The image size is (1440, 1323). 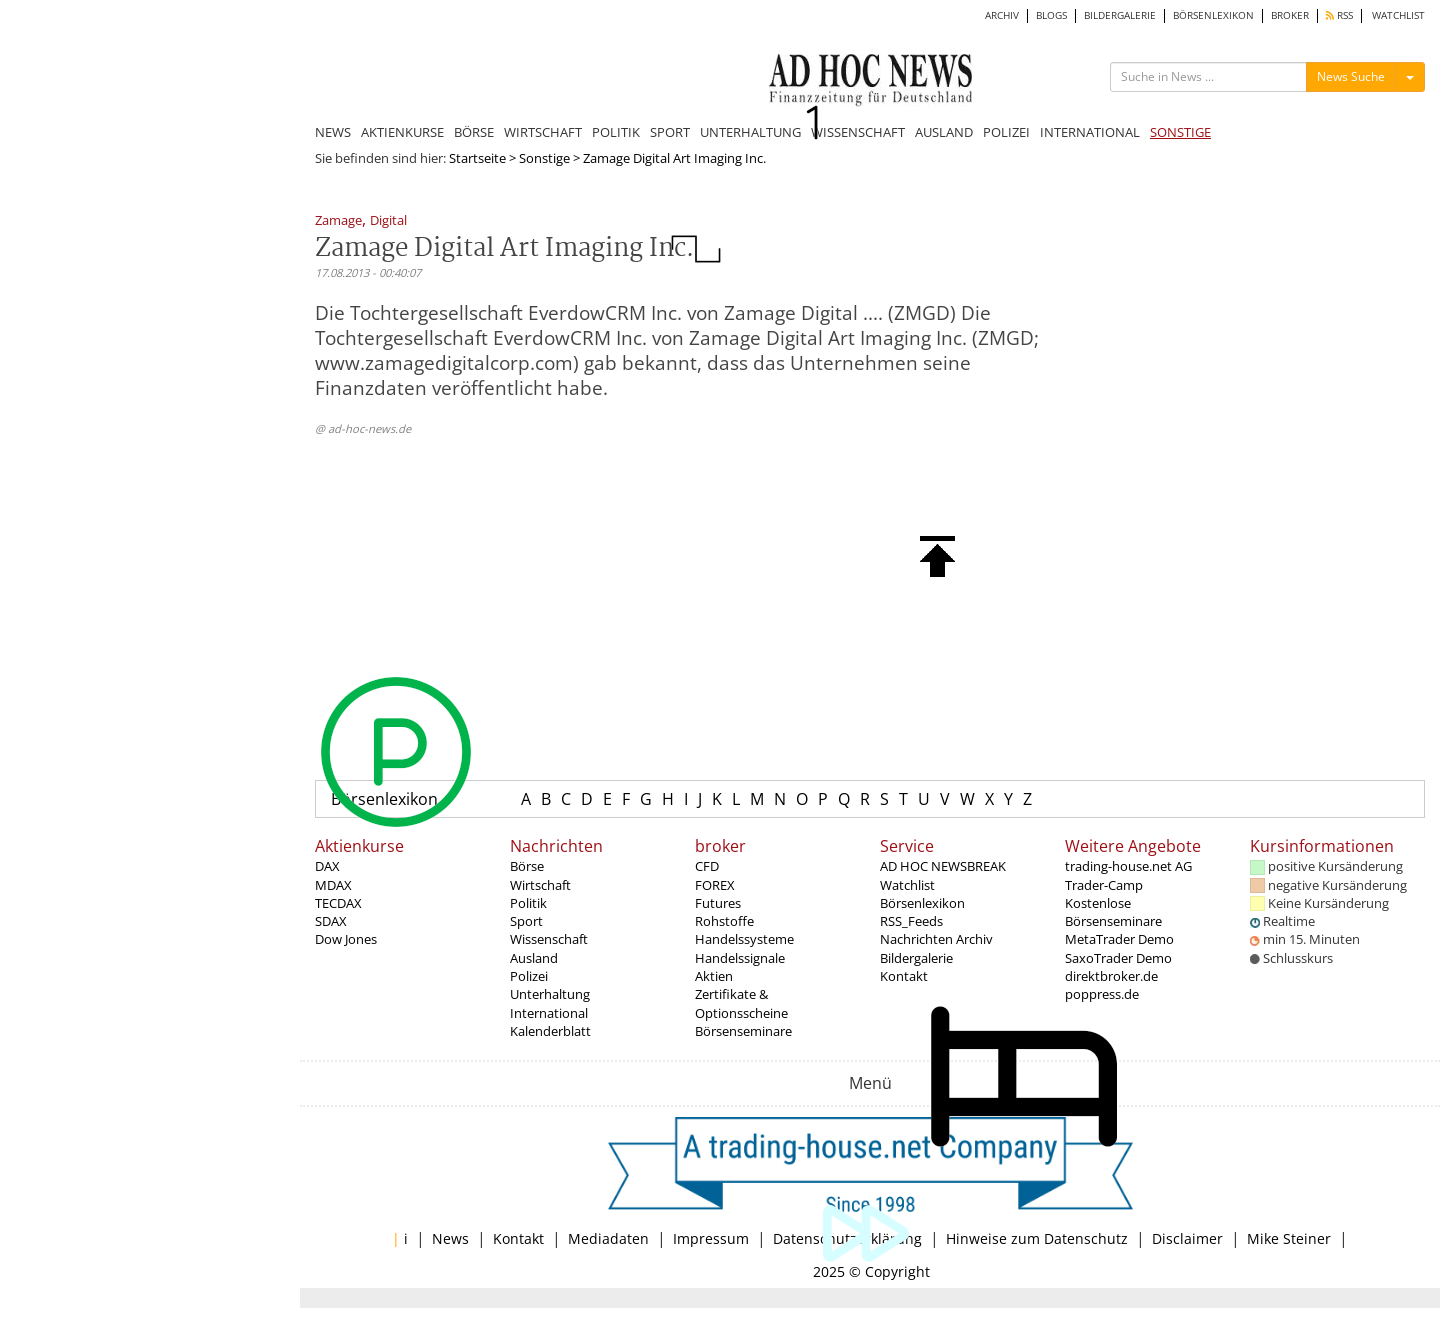 I want to click on parking location or availability indicator, so click(x=396, y=752).